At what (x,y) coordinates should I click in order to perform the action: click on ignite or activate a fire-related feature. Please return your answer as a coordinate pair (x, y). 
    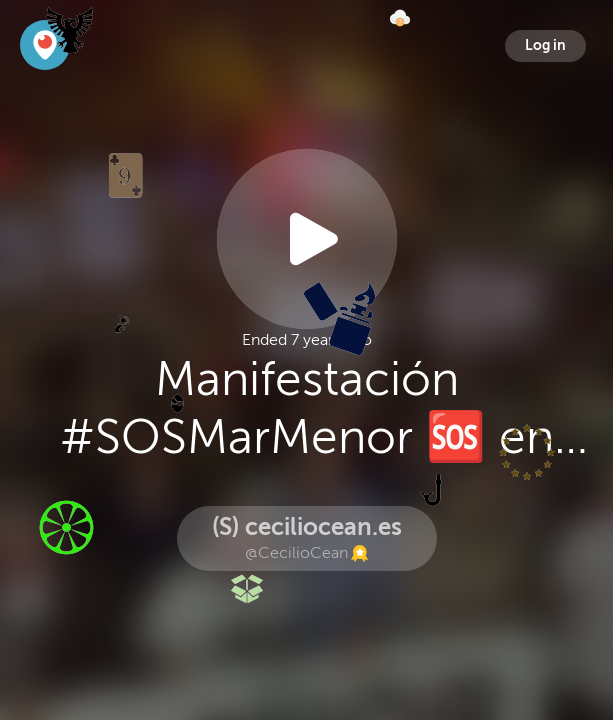
    Looking at the image, I should click on (339, 318).